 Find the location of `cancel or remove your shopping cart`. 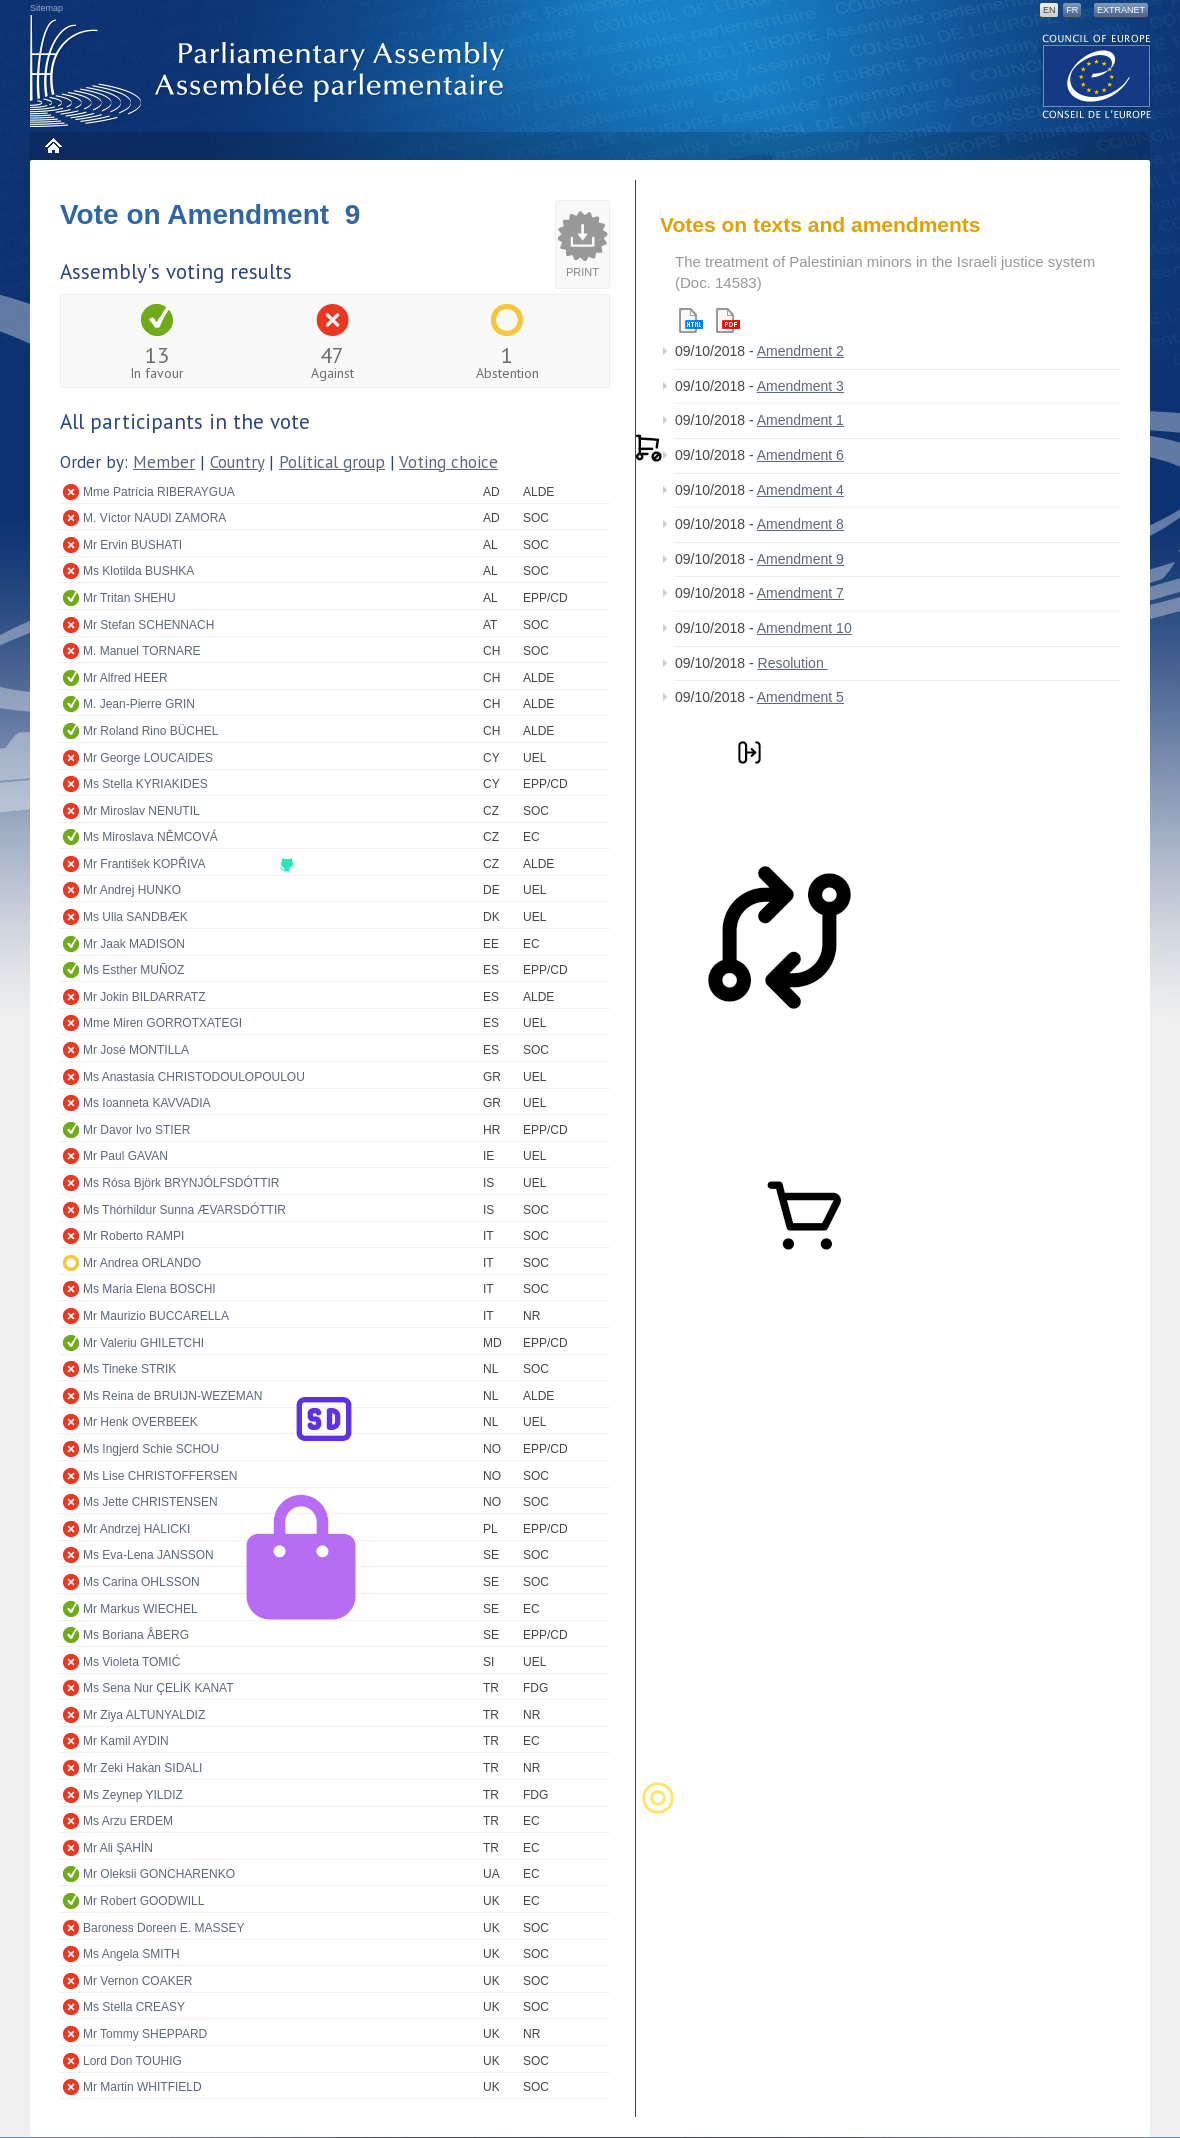

cancel or remove your shopping cart is located at coordinates (647, 447).